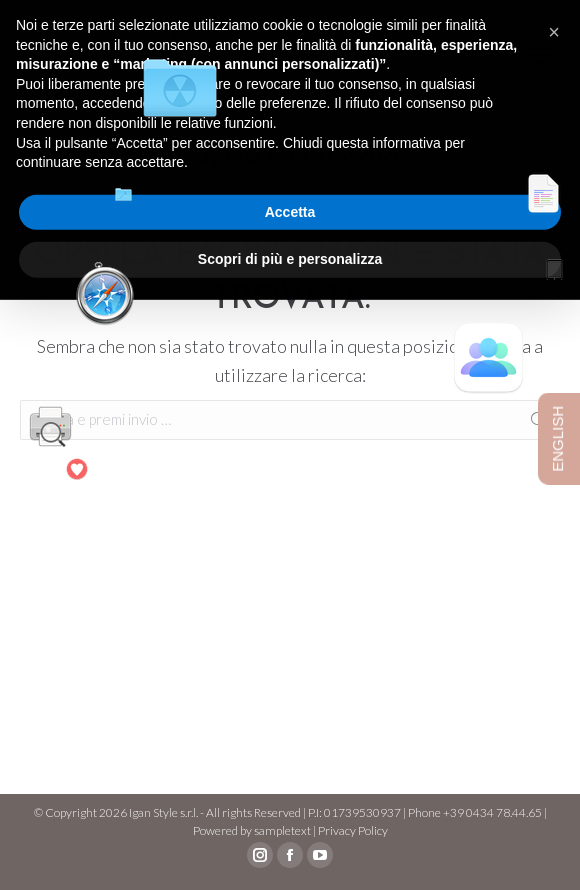 The width and height of the screenshot is (580, 890). What do you see at coordinates (554, 269) in the screenshot?
I see `view connected iPad device` at bounding box center [554, 269].